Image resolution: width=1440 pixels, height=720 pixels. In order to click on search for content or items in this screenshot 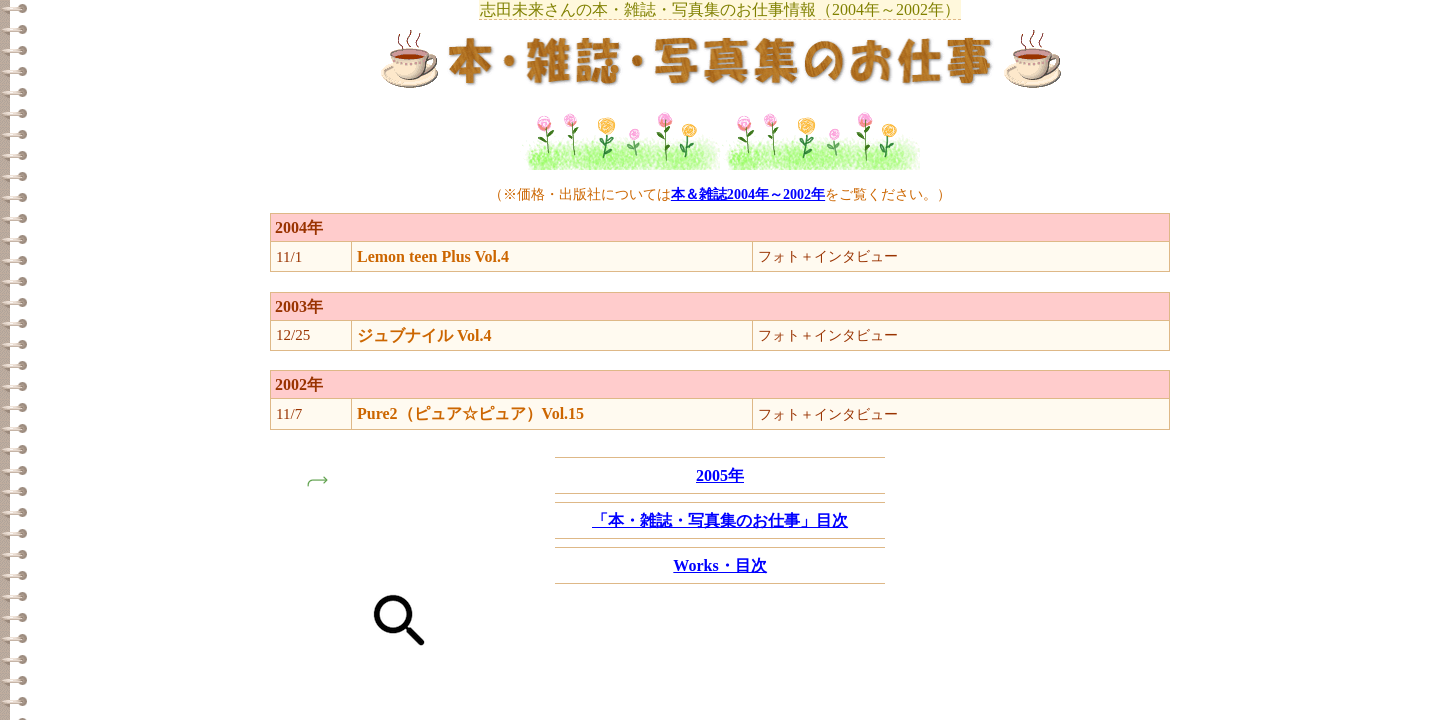, I will do `click(400, 621)`.